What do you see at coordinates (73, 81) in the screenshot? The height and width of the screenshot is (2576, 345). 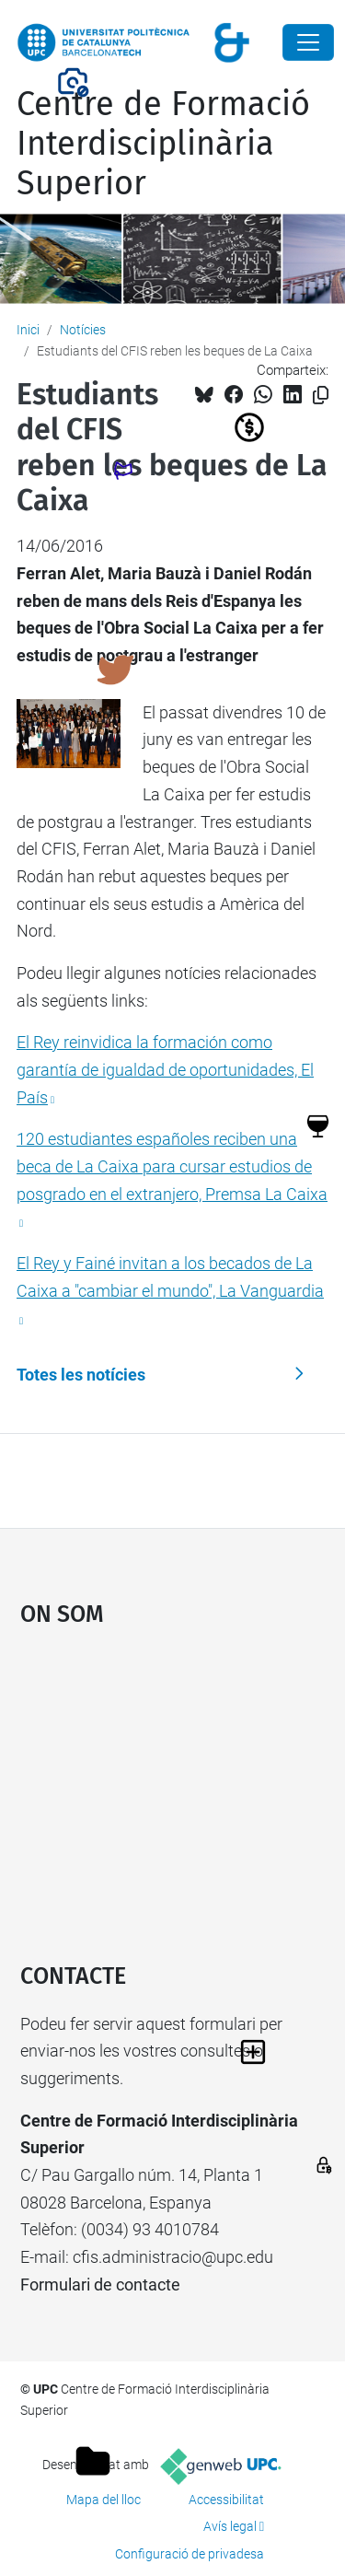 I see `cancel photo capture` at bounding box center [73, 81].